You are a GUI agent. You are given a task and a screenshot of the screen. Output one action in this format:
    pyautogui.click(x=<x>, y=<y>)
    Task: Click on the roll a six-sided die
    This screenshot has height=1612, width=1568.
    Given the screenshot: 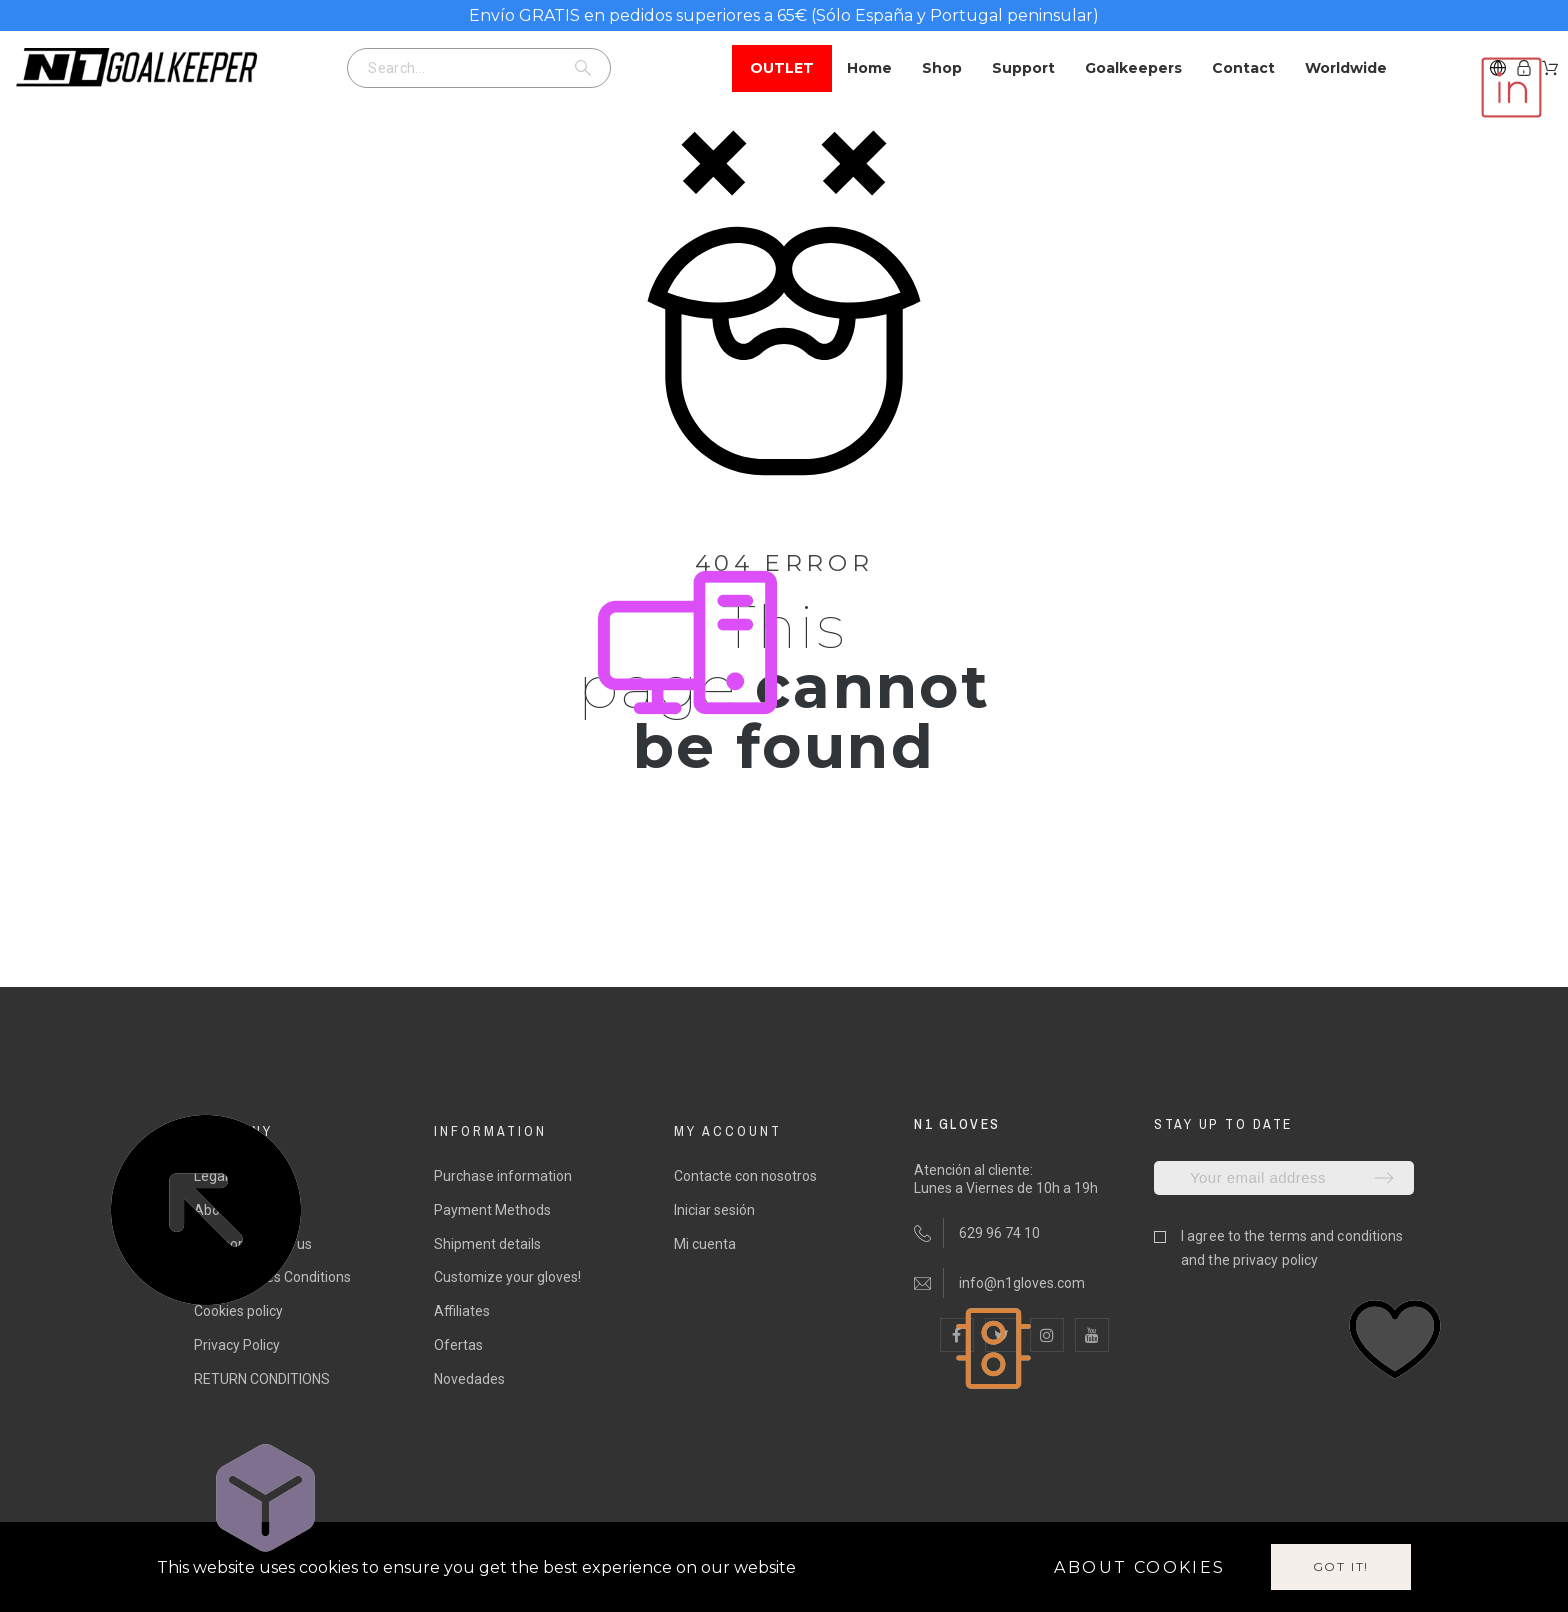 What is the action you would take?
    pyautogui.click(x=265, y=1496)
    